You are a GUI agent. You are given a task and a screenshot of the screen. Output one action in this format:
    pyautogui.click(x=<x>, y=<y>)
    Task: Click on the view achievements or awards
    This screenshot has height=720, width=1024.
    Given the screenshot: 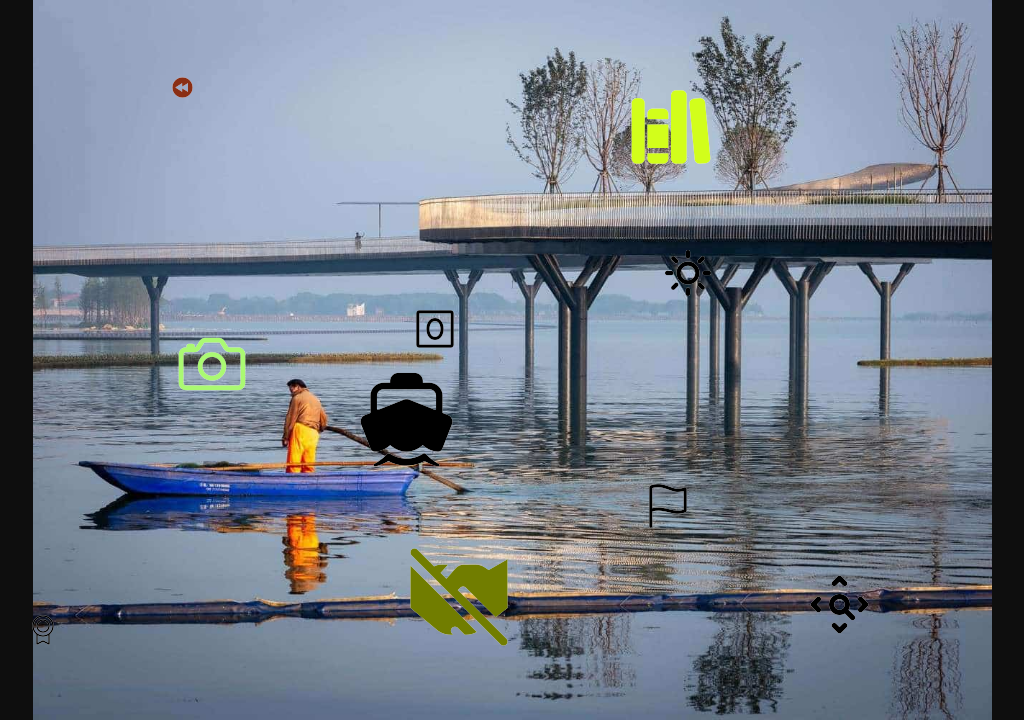 What is the action you would take?
    pyautogui.click(x=43, y=630)
    